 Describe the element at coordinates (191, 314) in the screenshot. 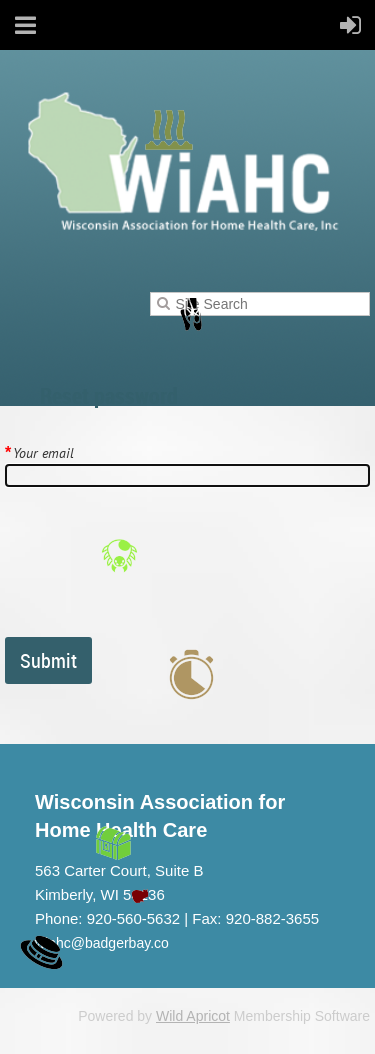

I see `access dance or ballet-related content` at that location.